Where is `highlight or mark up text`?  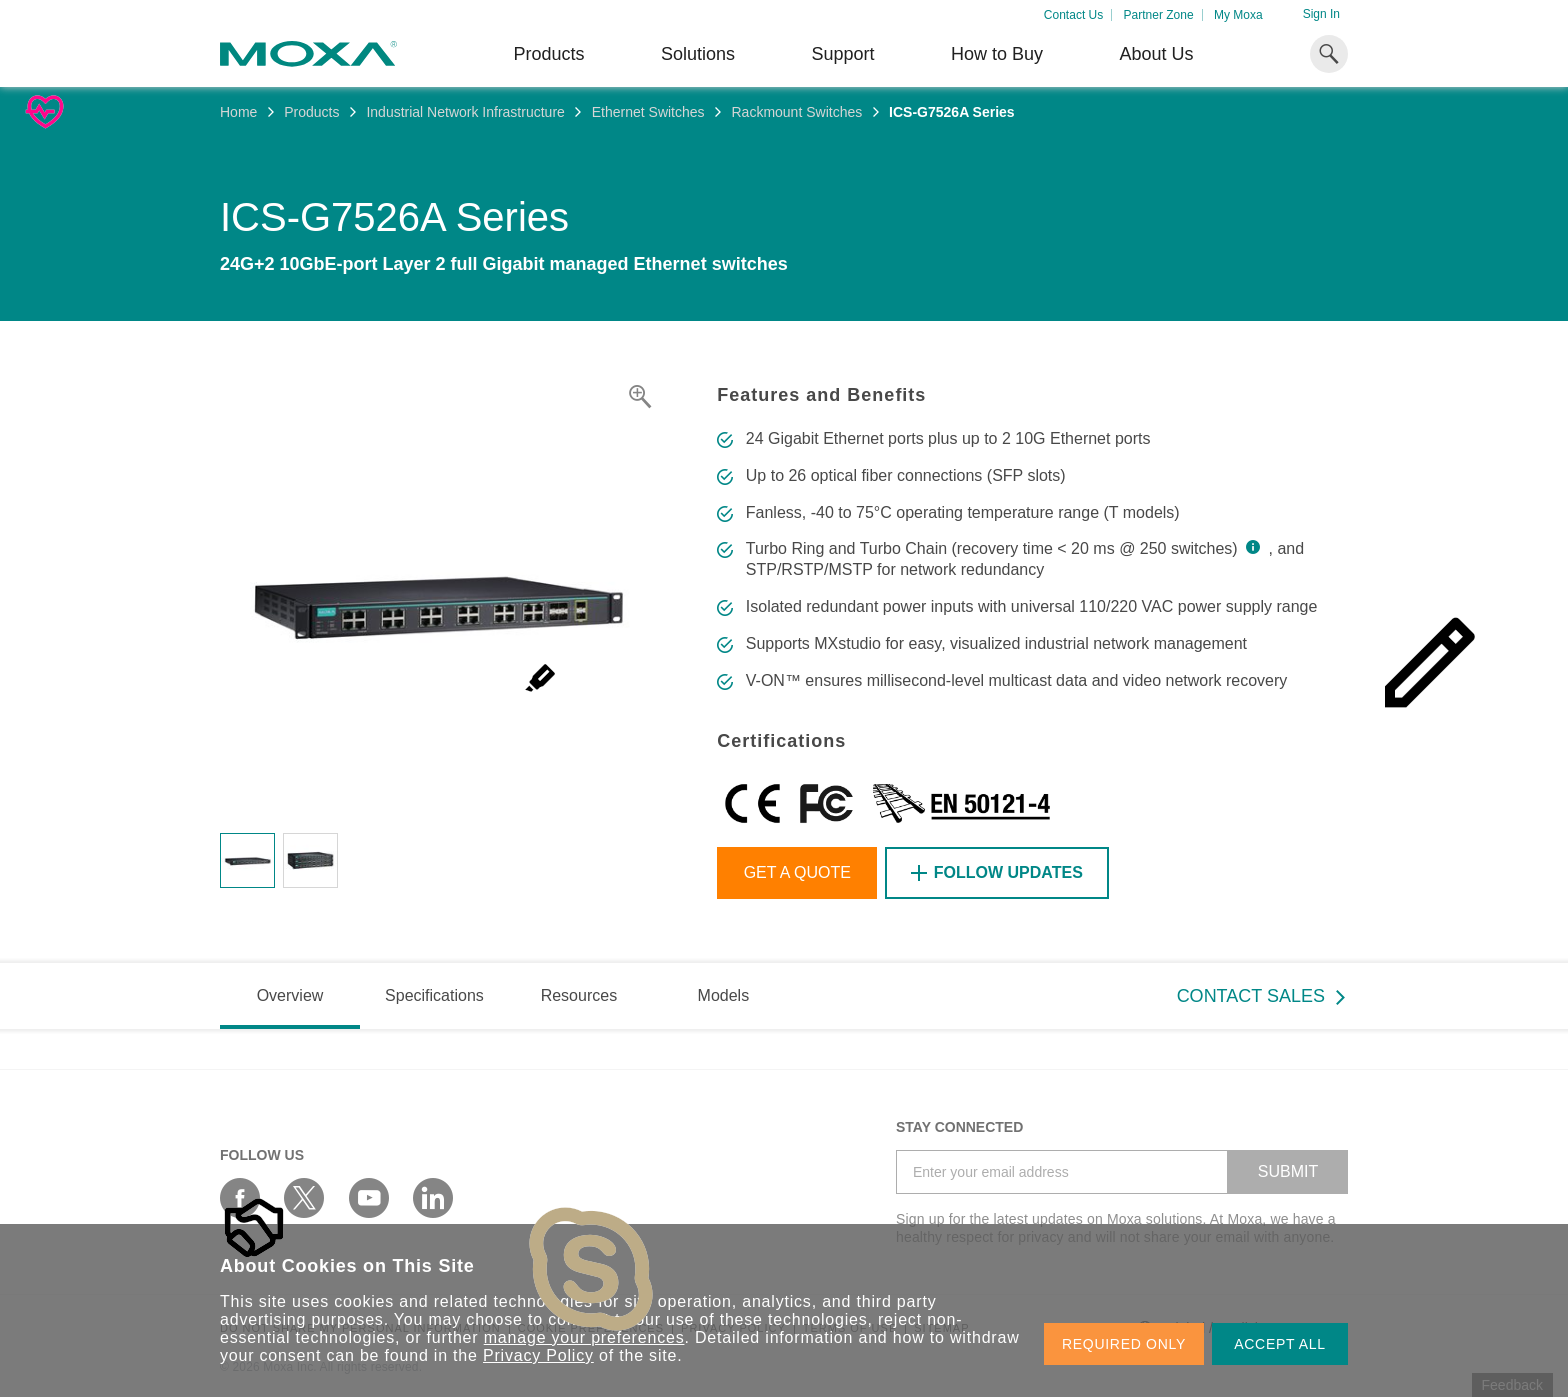 highlight or mark up text is located at coordinates (540, 678).